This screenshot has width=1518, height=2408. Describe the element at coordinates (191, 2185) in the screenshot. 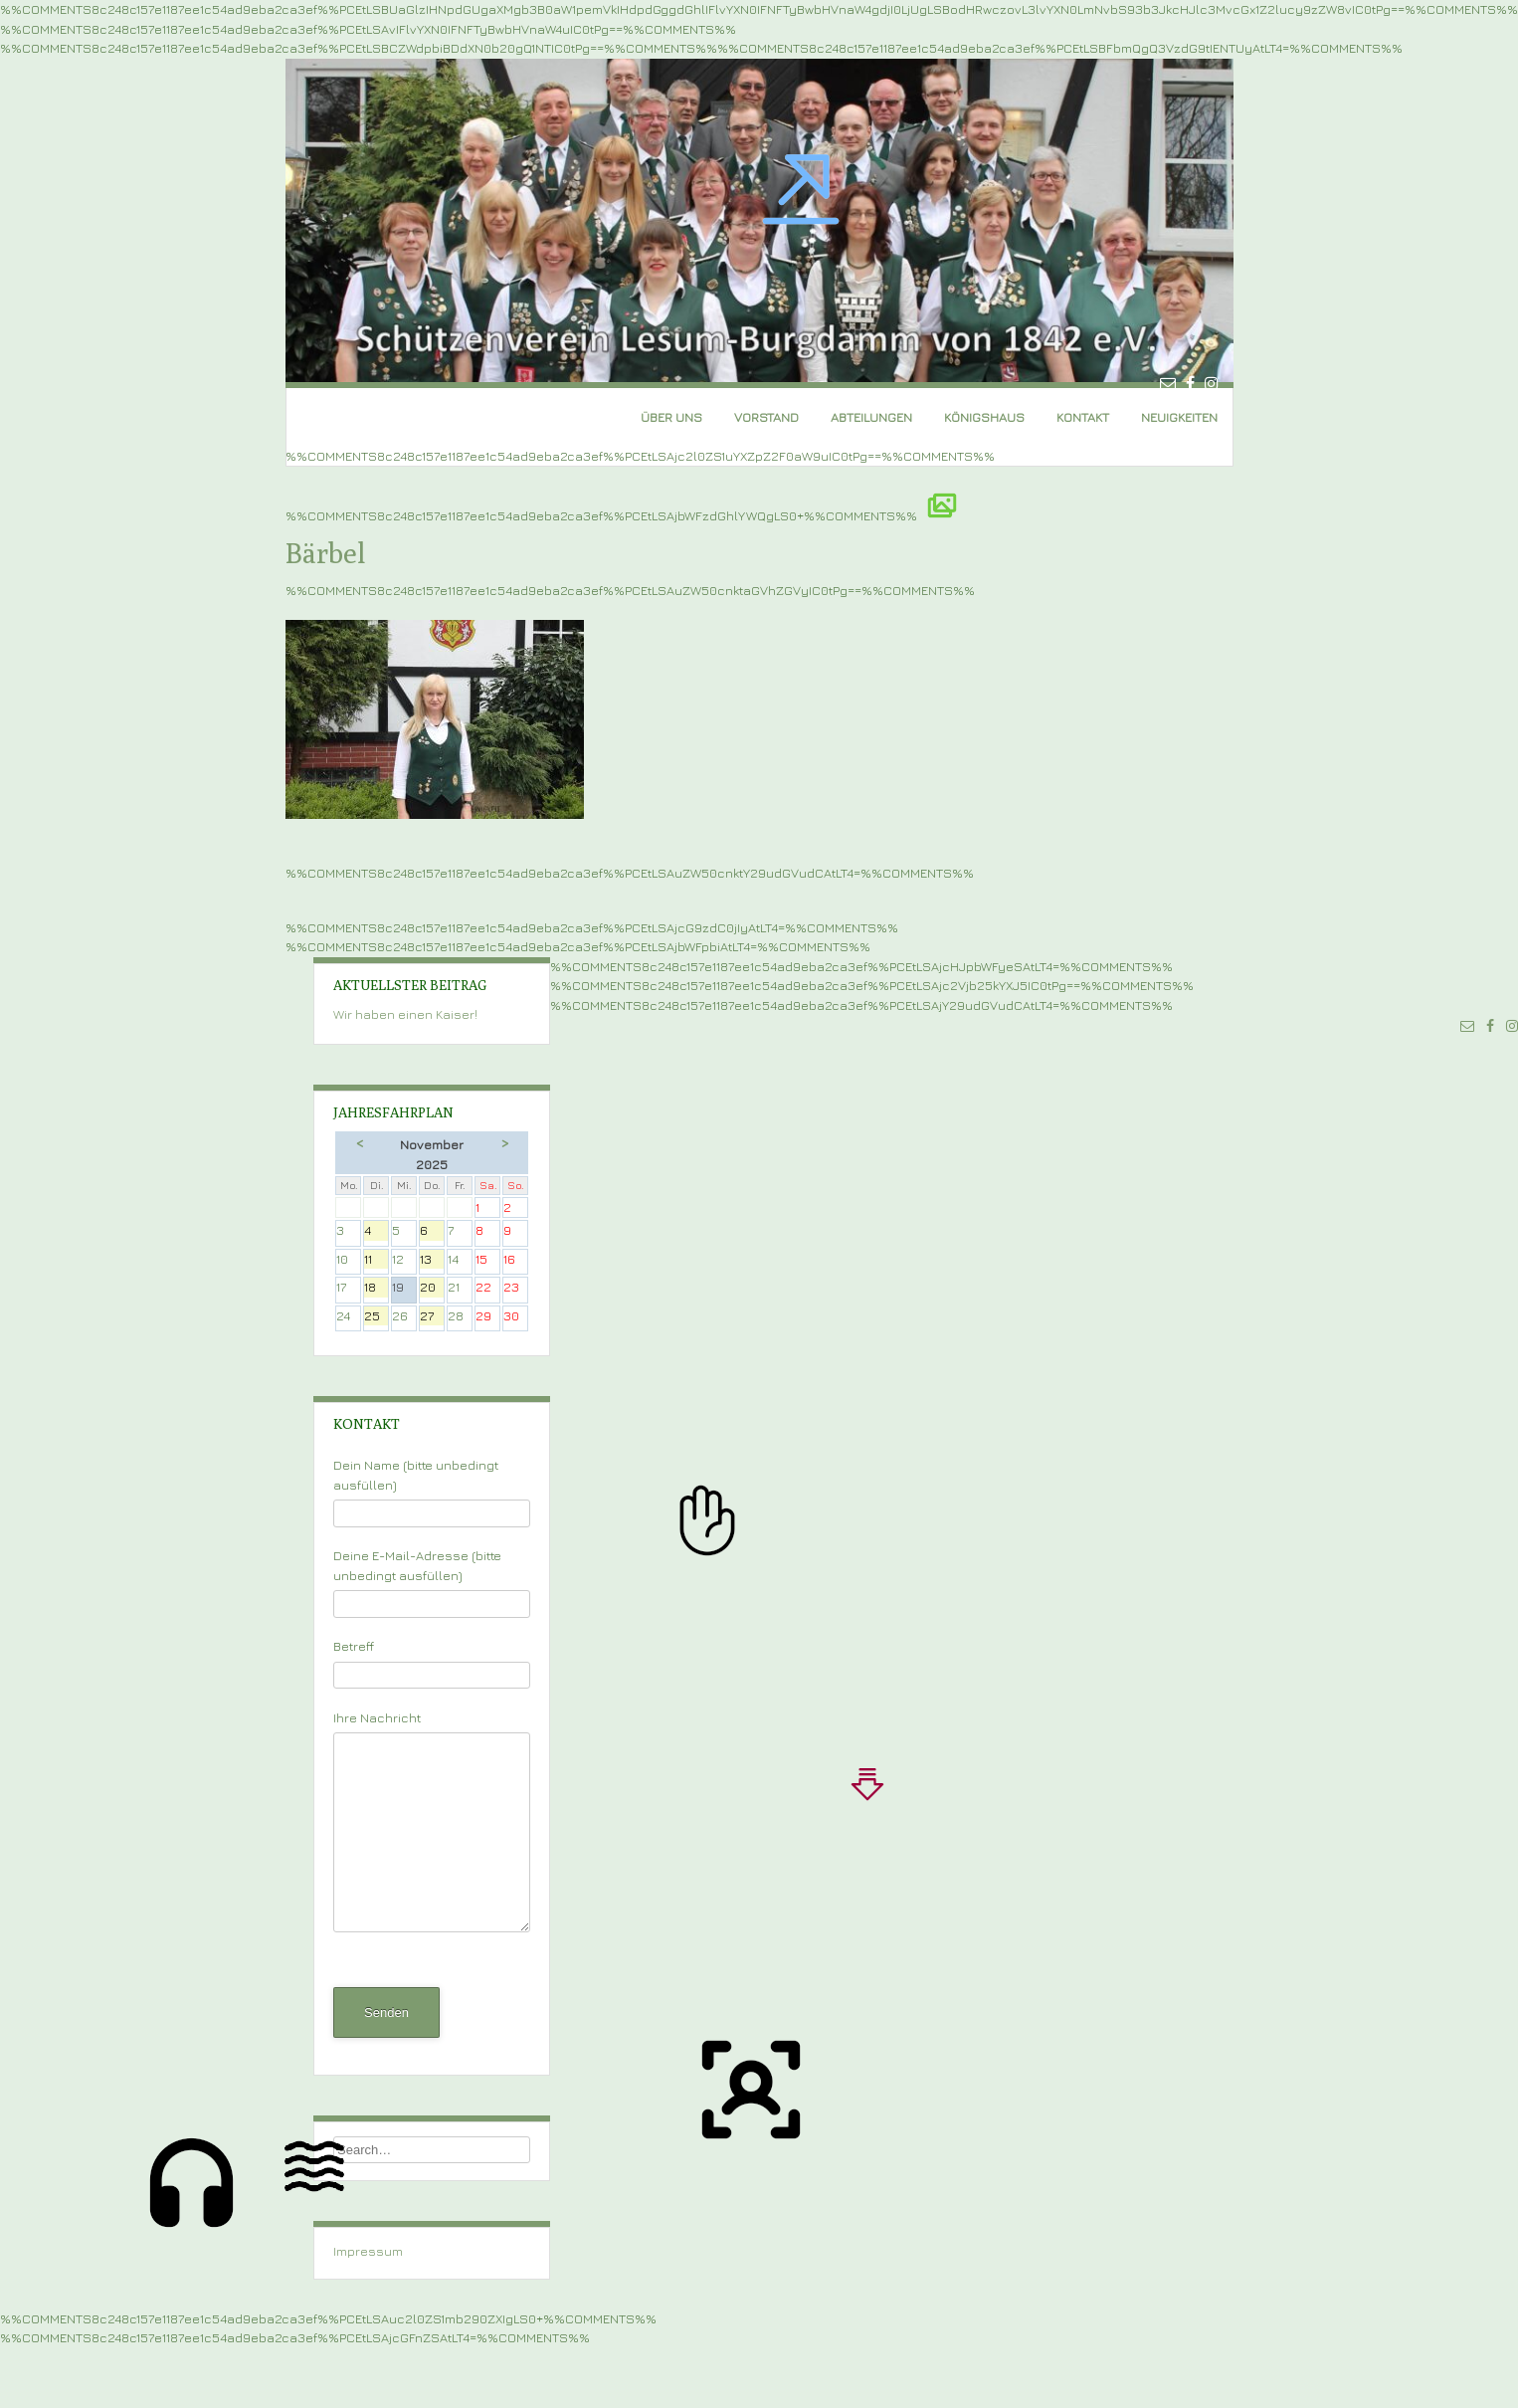

I see `listen to audio or music` at that location.